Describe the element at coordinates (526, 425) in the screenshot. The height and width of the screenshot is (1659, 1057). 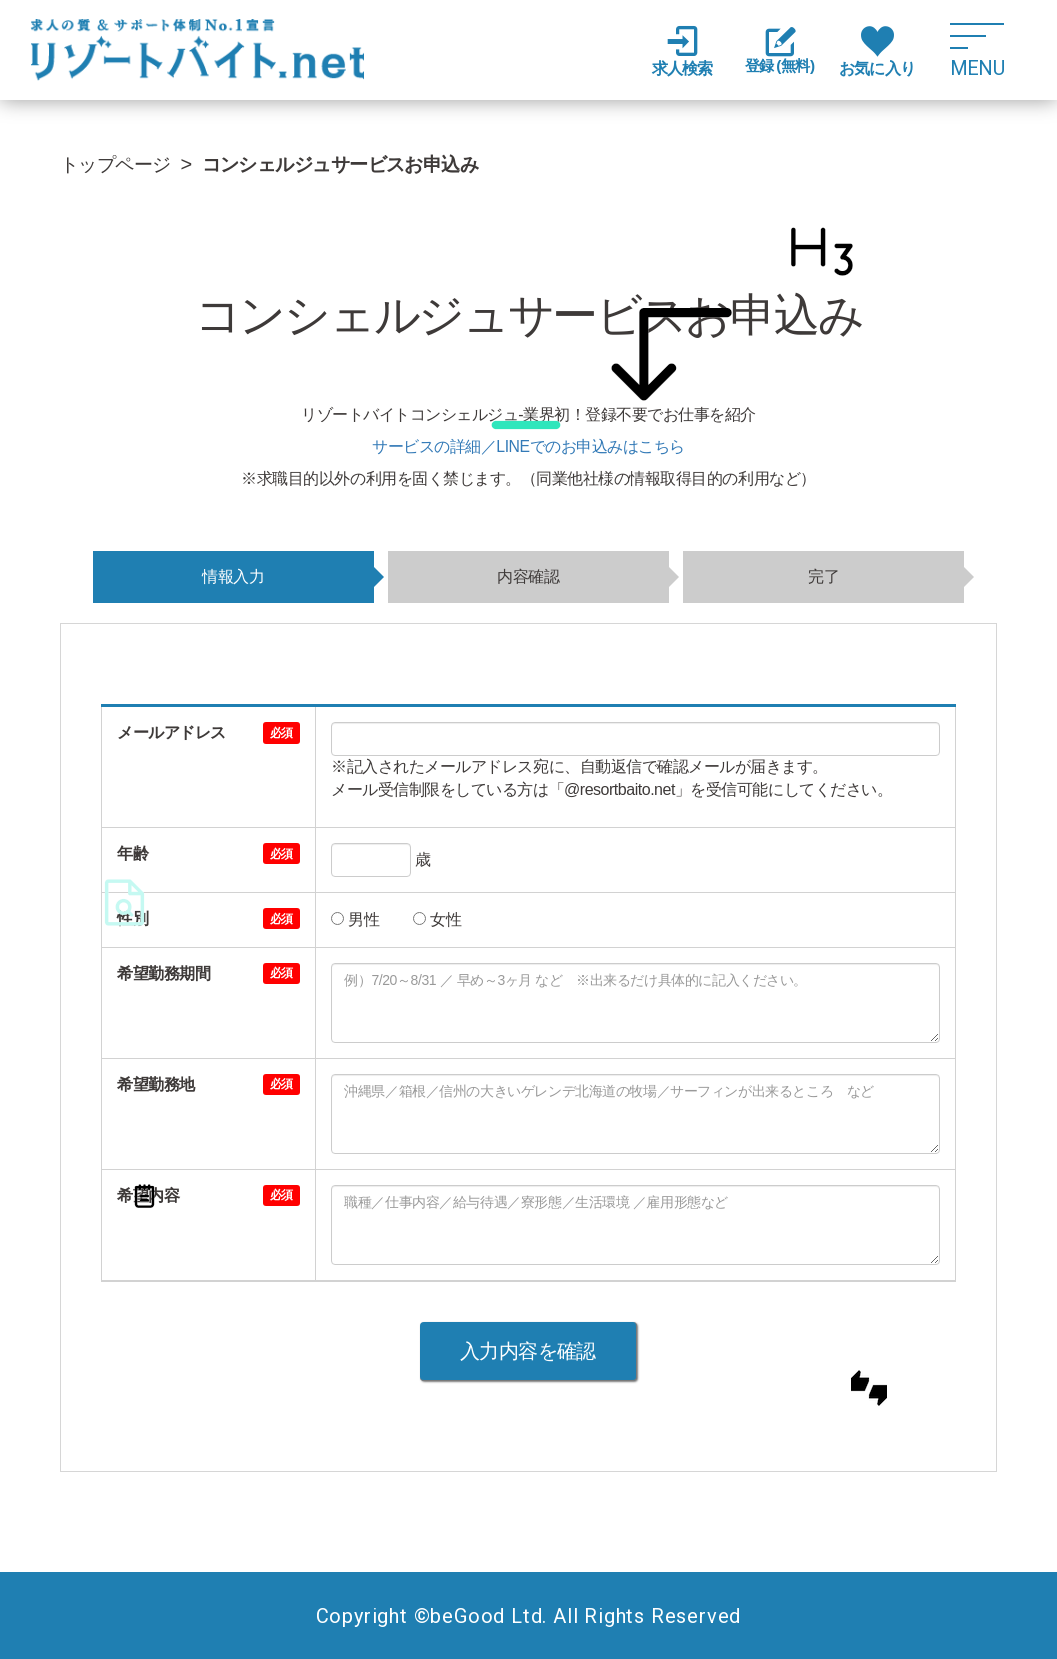
I see `remove an item from a list or cart` at that location.